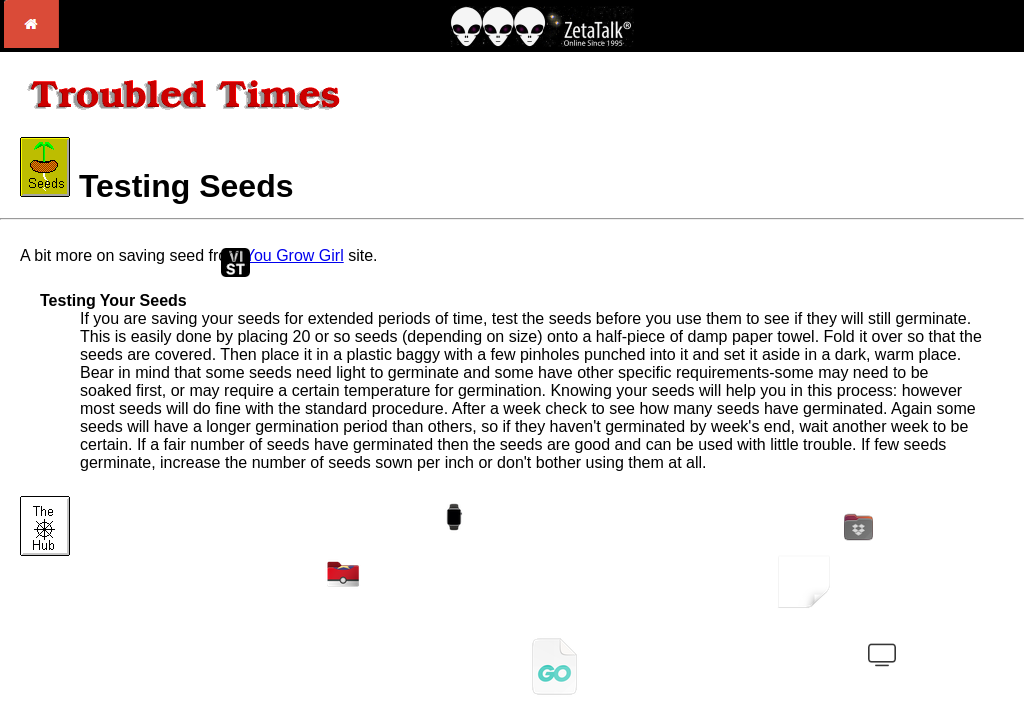 The height and width of the screenshot is (720, 1024). Describe the element at coordinates (554, 666) in the screenshot. I see `a Go programming language source file` at that location.